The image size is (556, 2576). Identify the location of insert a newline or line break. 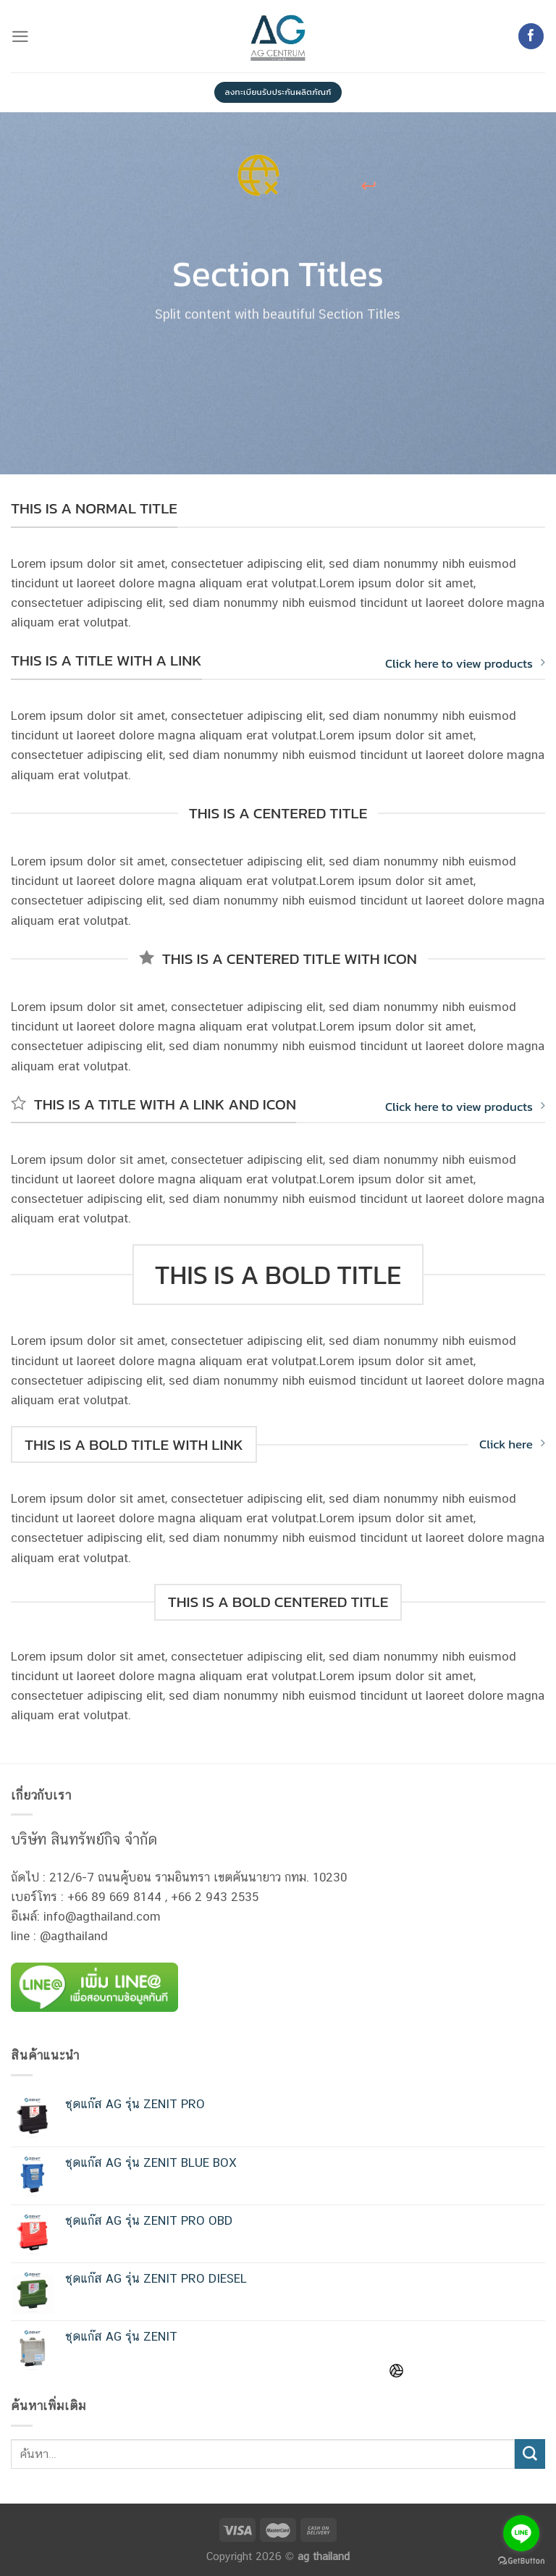
(368, 185).